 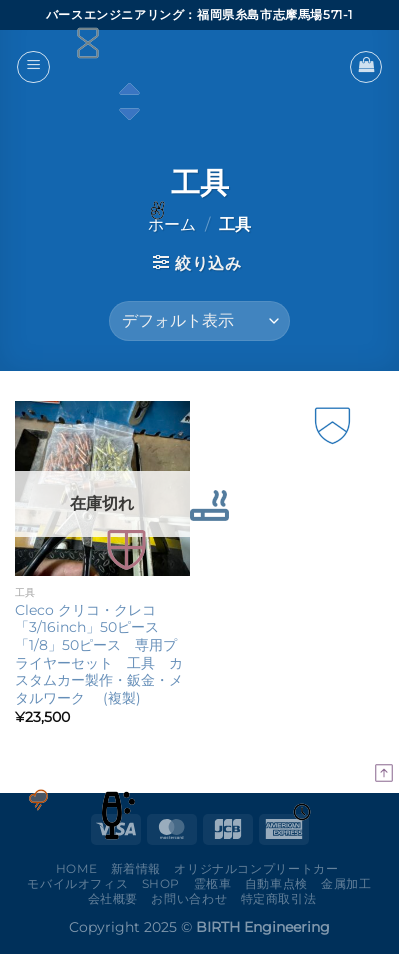 What do you see at coordinates (209, 509) in the screenshot?
I see `indicates a designated smoking area` at bounding box center [209, 509].